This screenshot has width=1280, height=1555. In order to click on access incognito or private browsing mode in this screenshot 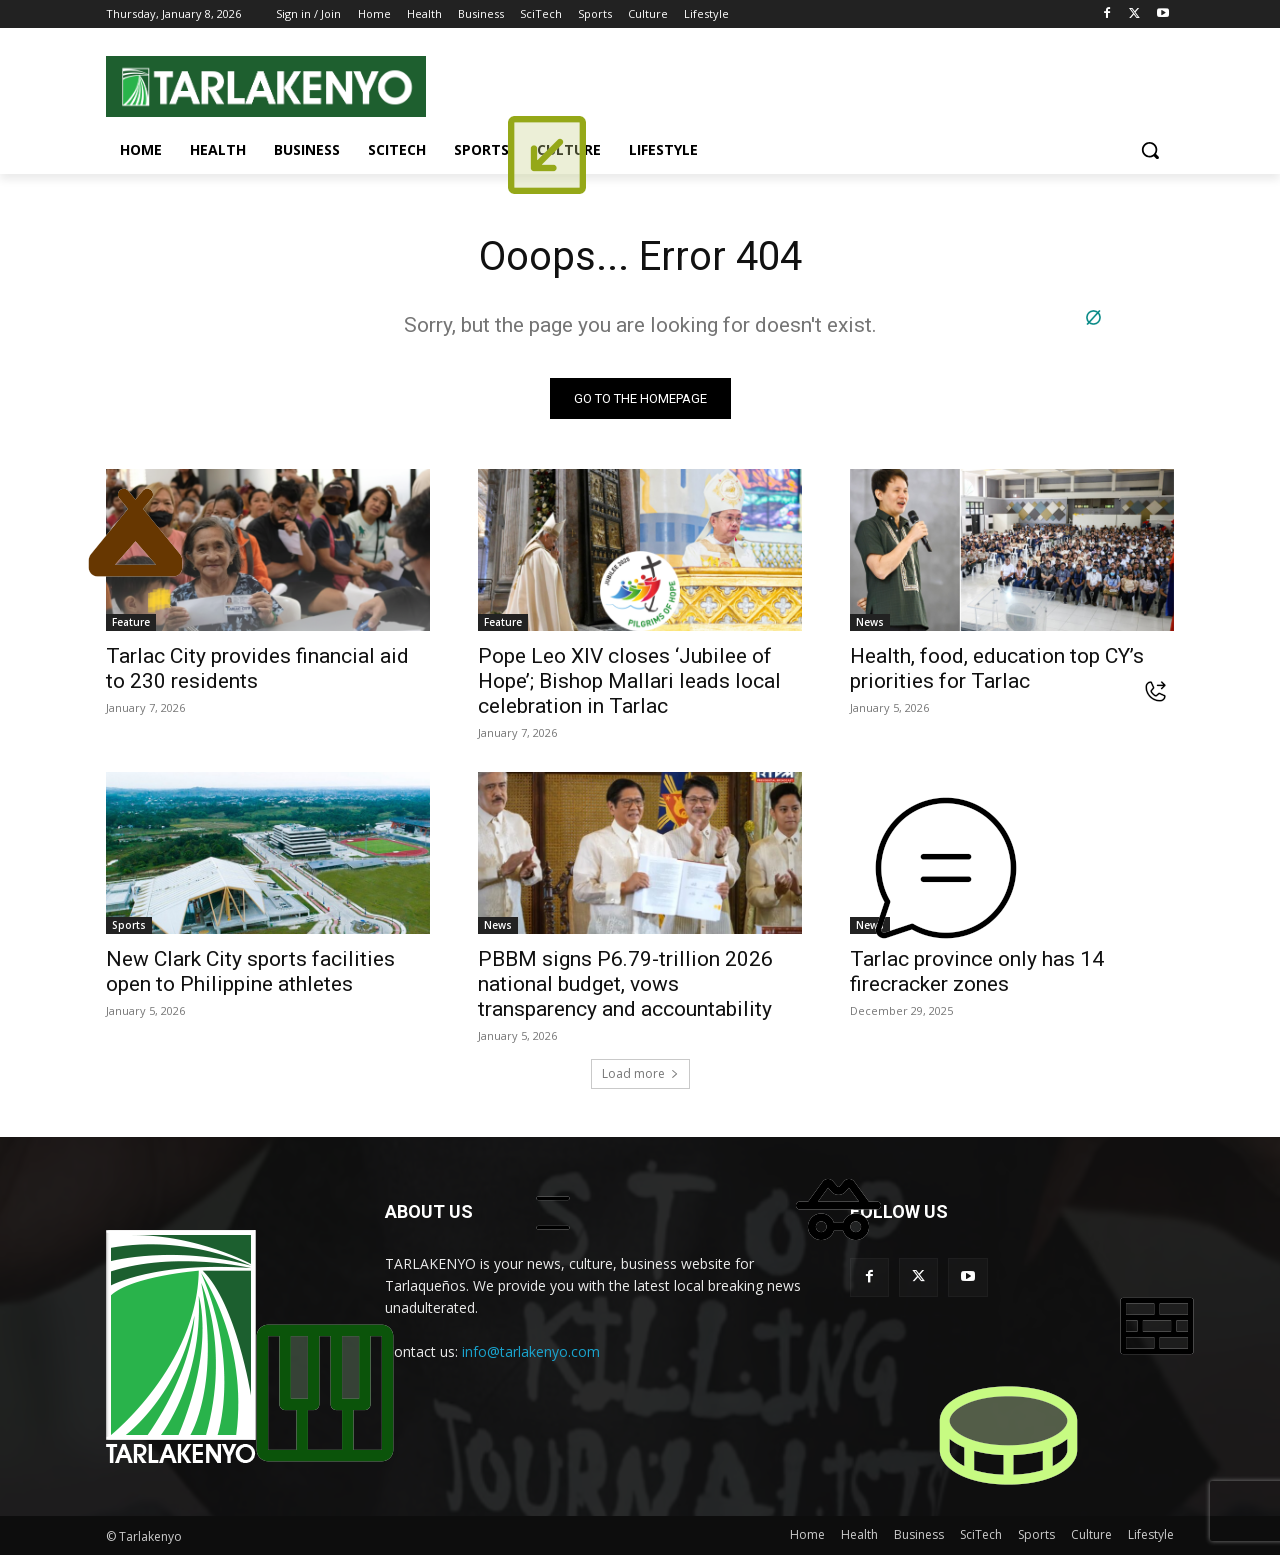, I will do `click(838, 1209)`.